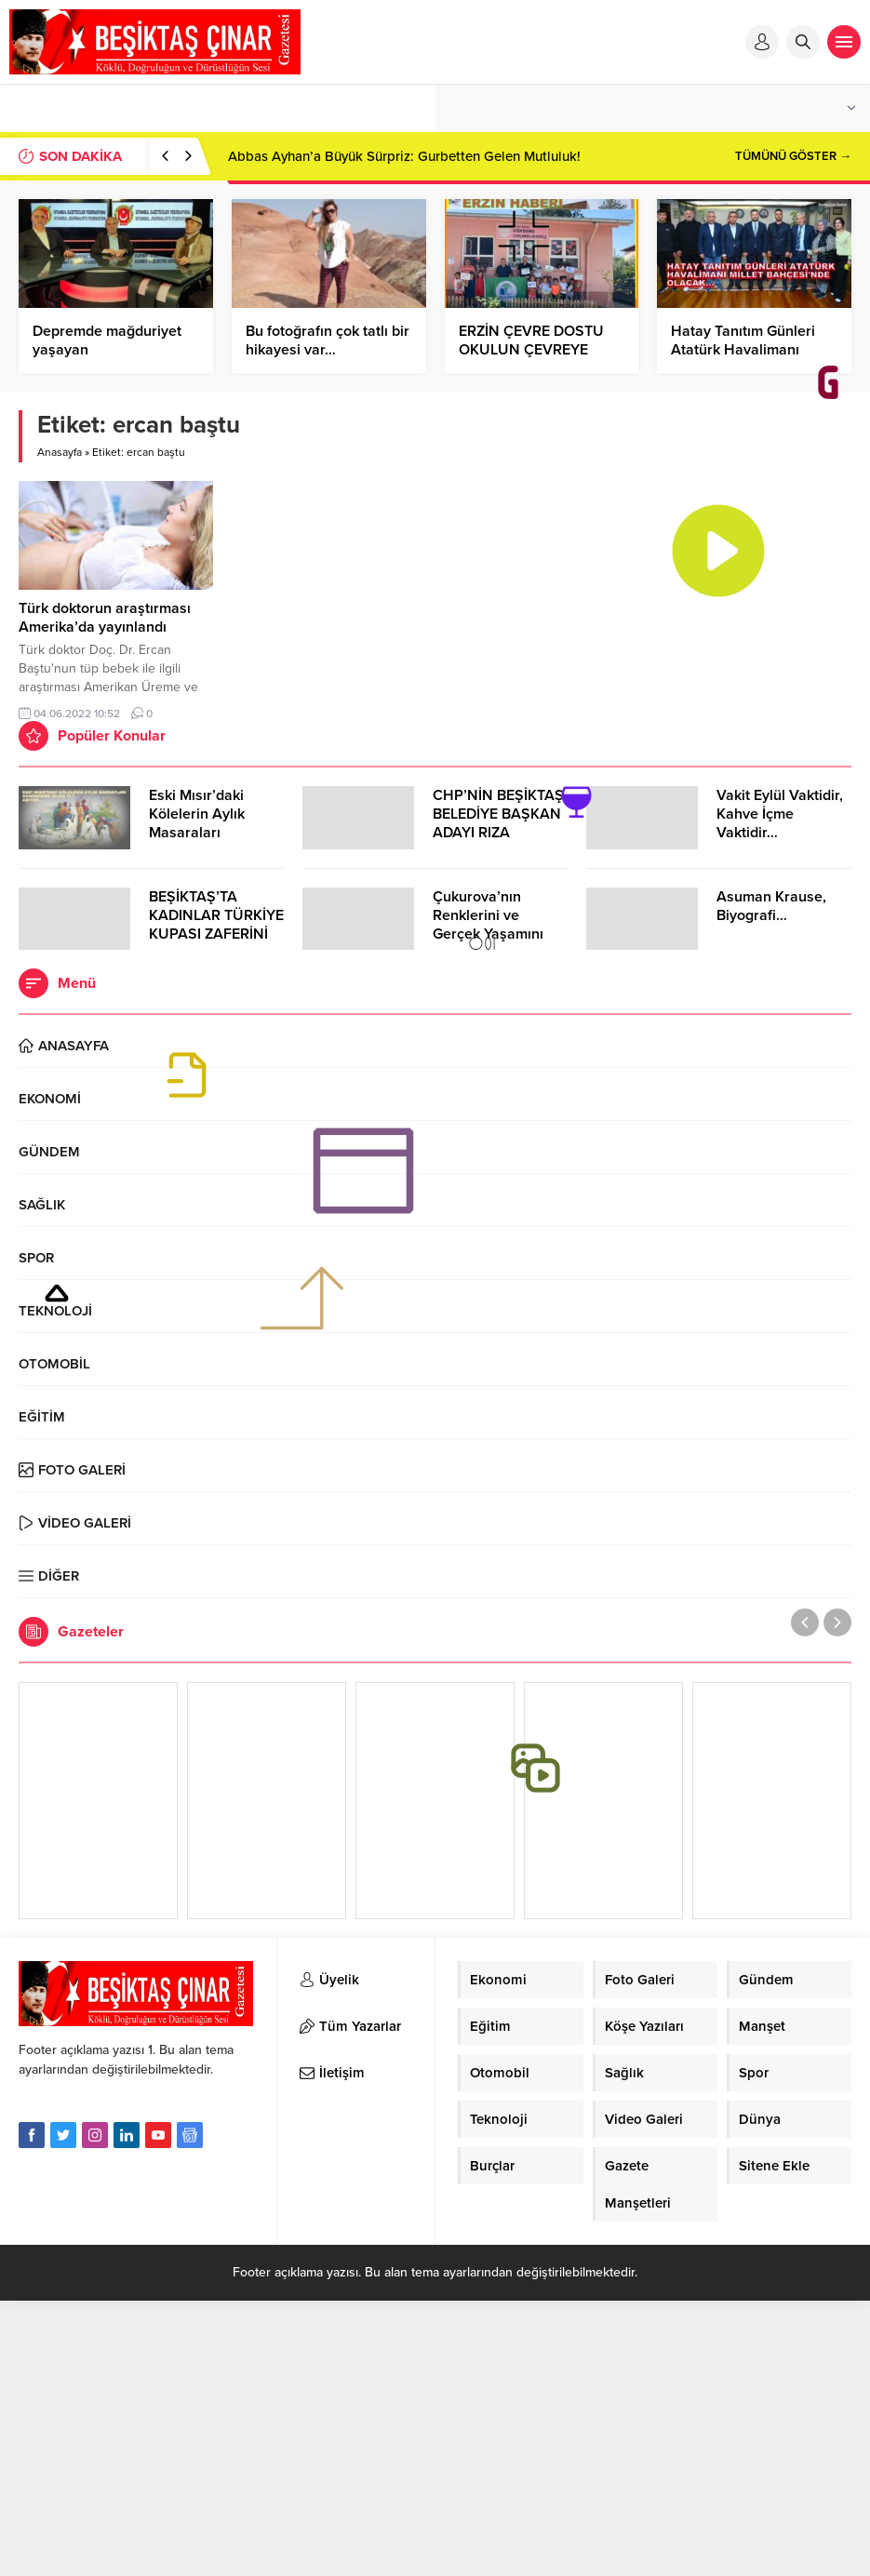  What do you see at coordinates (718, 551) in the screenshot?
I see `play media or video content` at bounding box center [718, 551].